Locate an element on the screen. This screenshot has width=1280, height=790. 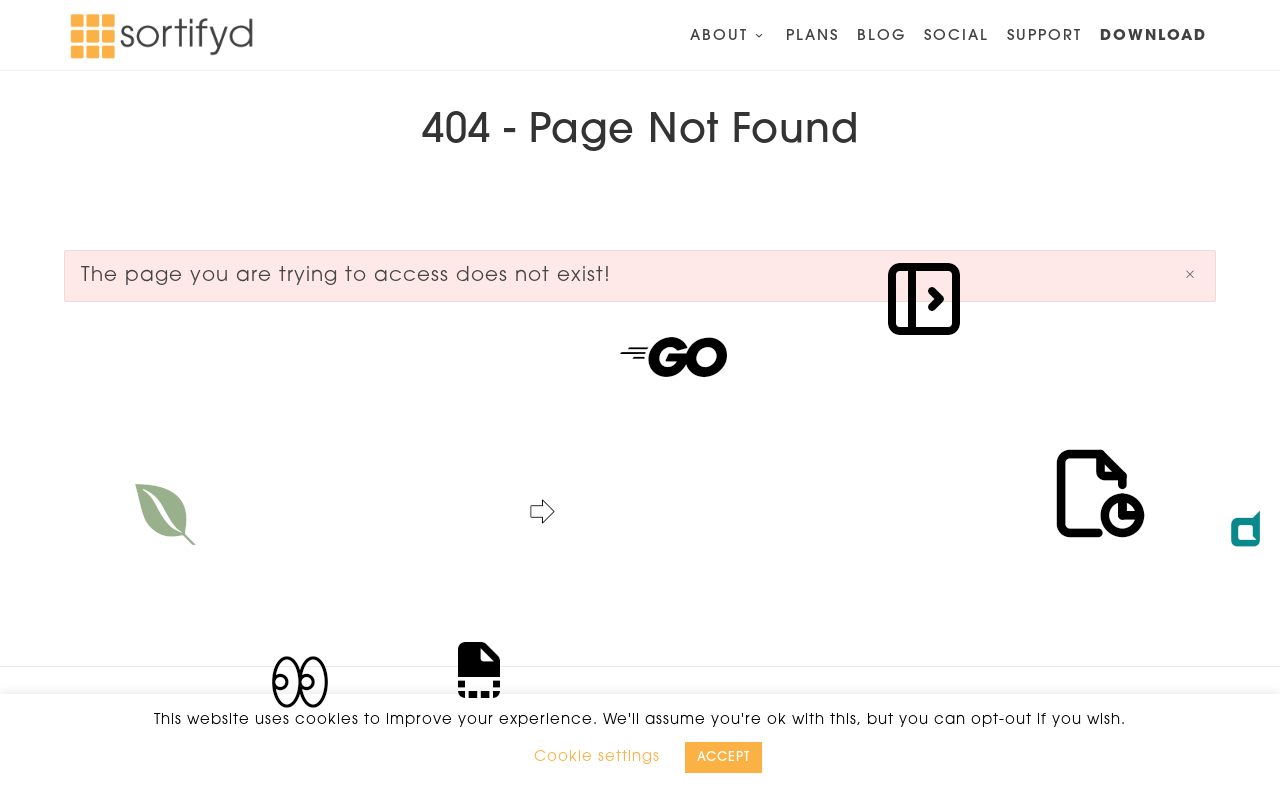
go forward or proceed to the next step is located at coordinates (541, 511).